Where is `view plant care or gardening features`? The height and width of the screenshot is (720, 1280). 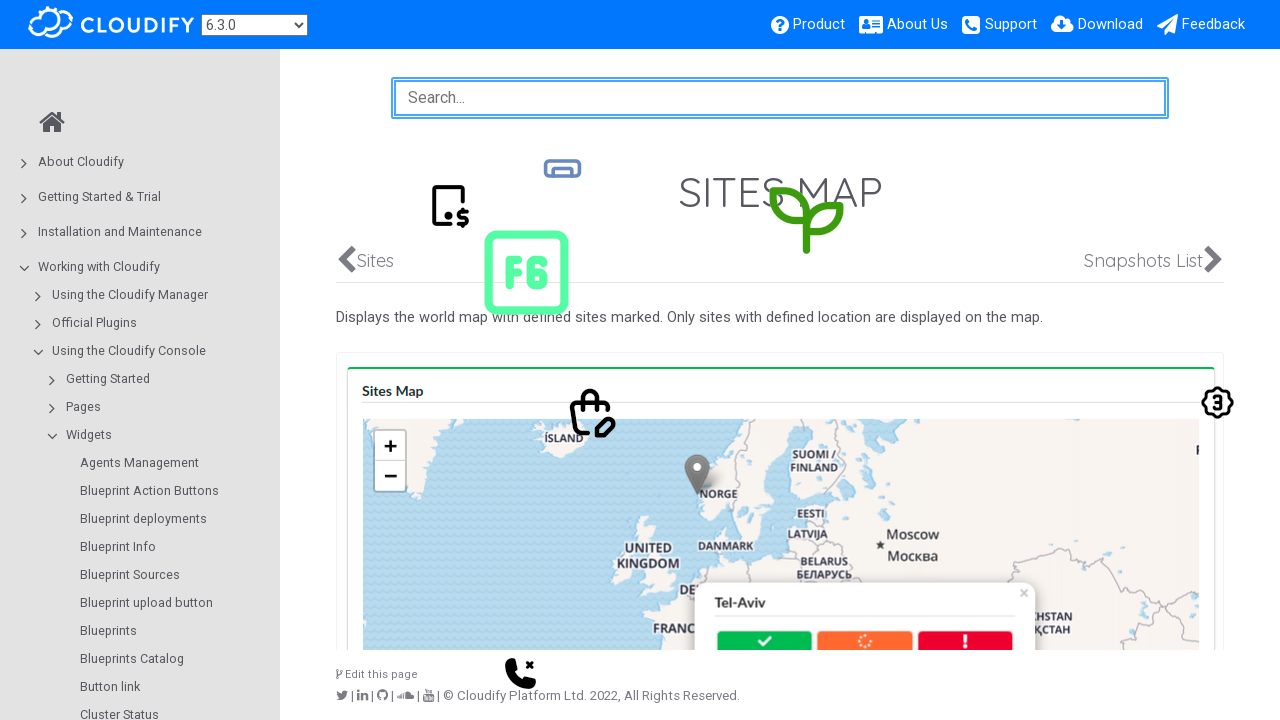
view plant care or gardening features is located at coordinates (806, 220).